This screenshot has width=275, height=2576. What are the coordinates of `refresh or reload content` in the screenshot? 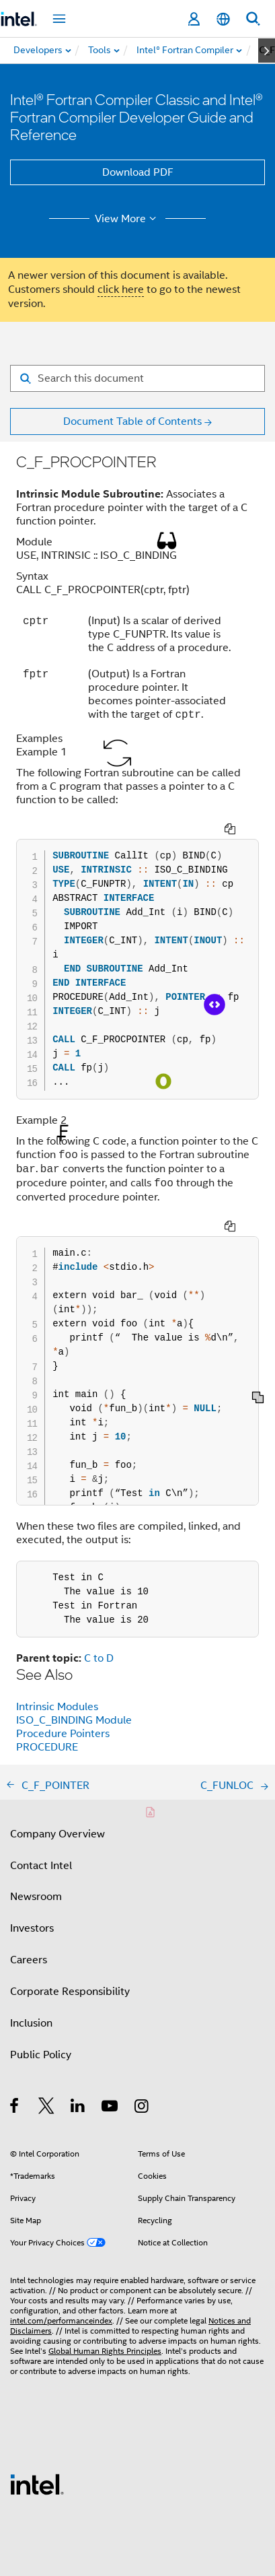 It's located at (117, 753).